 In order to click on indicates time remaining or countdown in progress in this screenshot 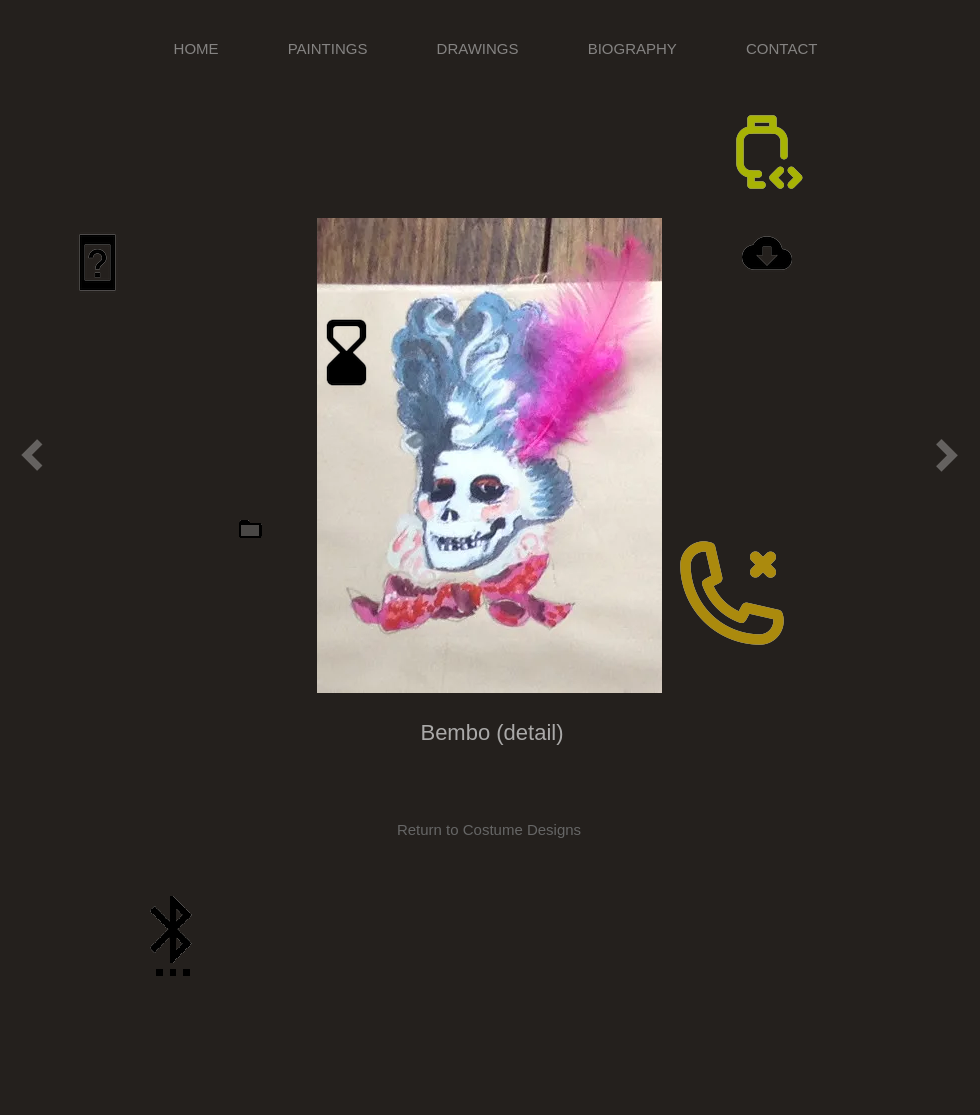, I will do `click(346, 352)`.